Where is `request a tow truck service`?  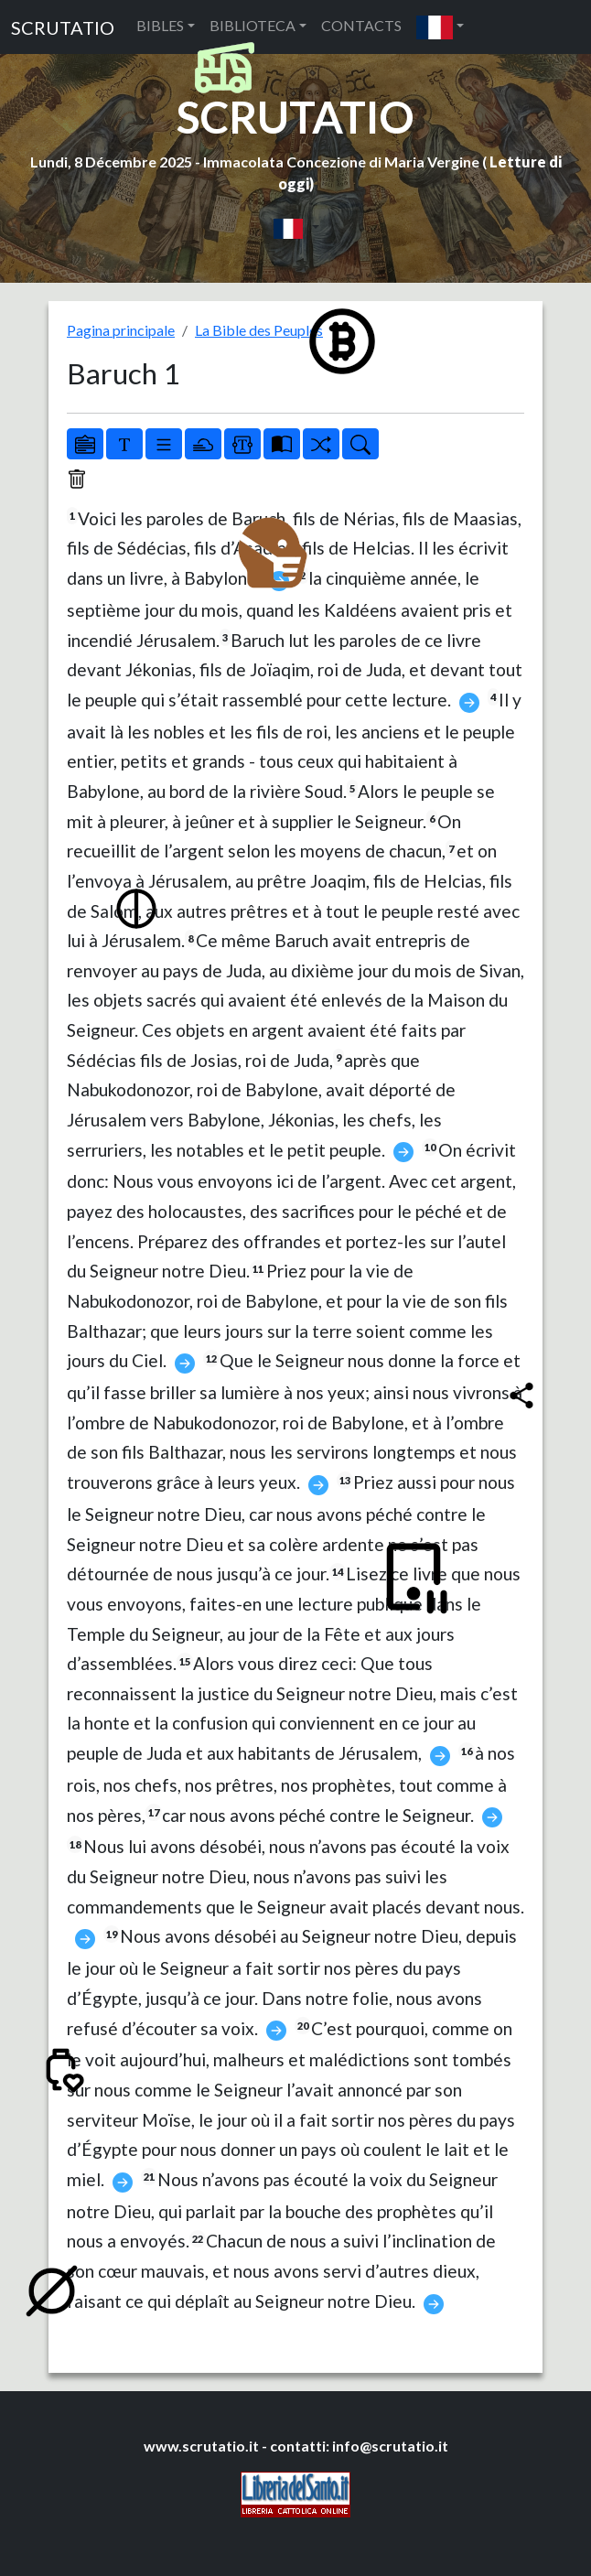
request a tow truck service is located at coordinates (223, 70).